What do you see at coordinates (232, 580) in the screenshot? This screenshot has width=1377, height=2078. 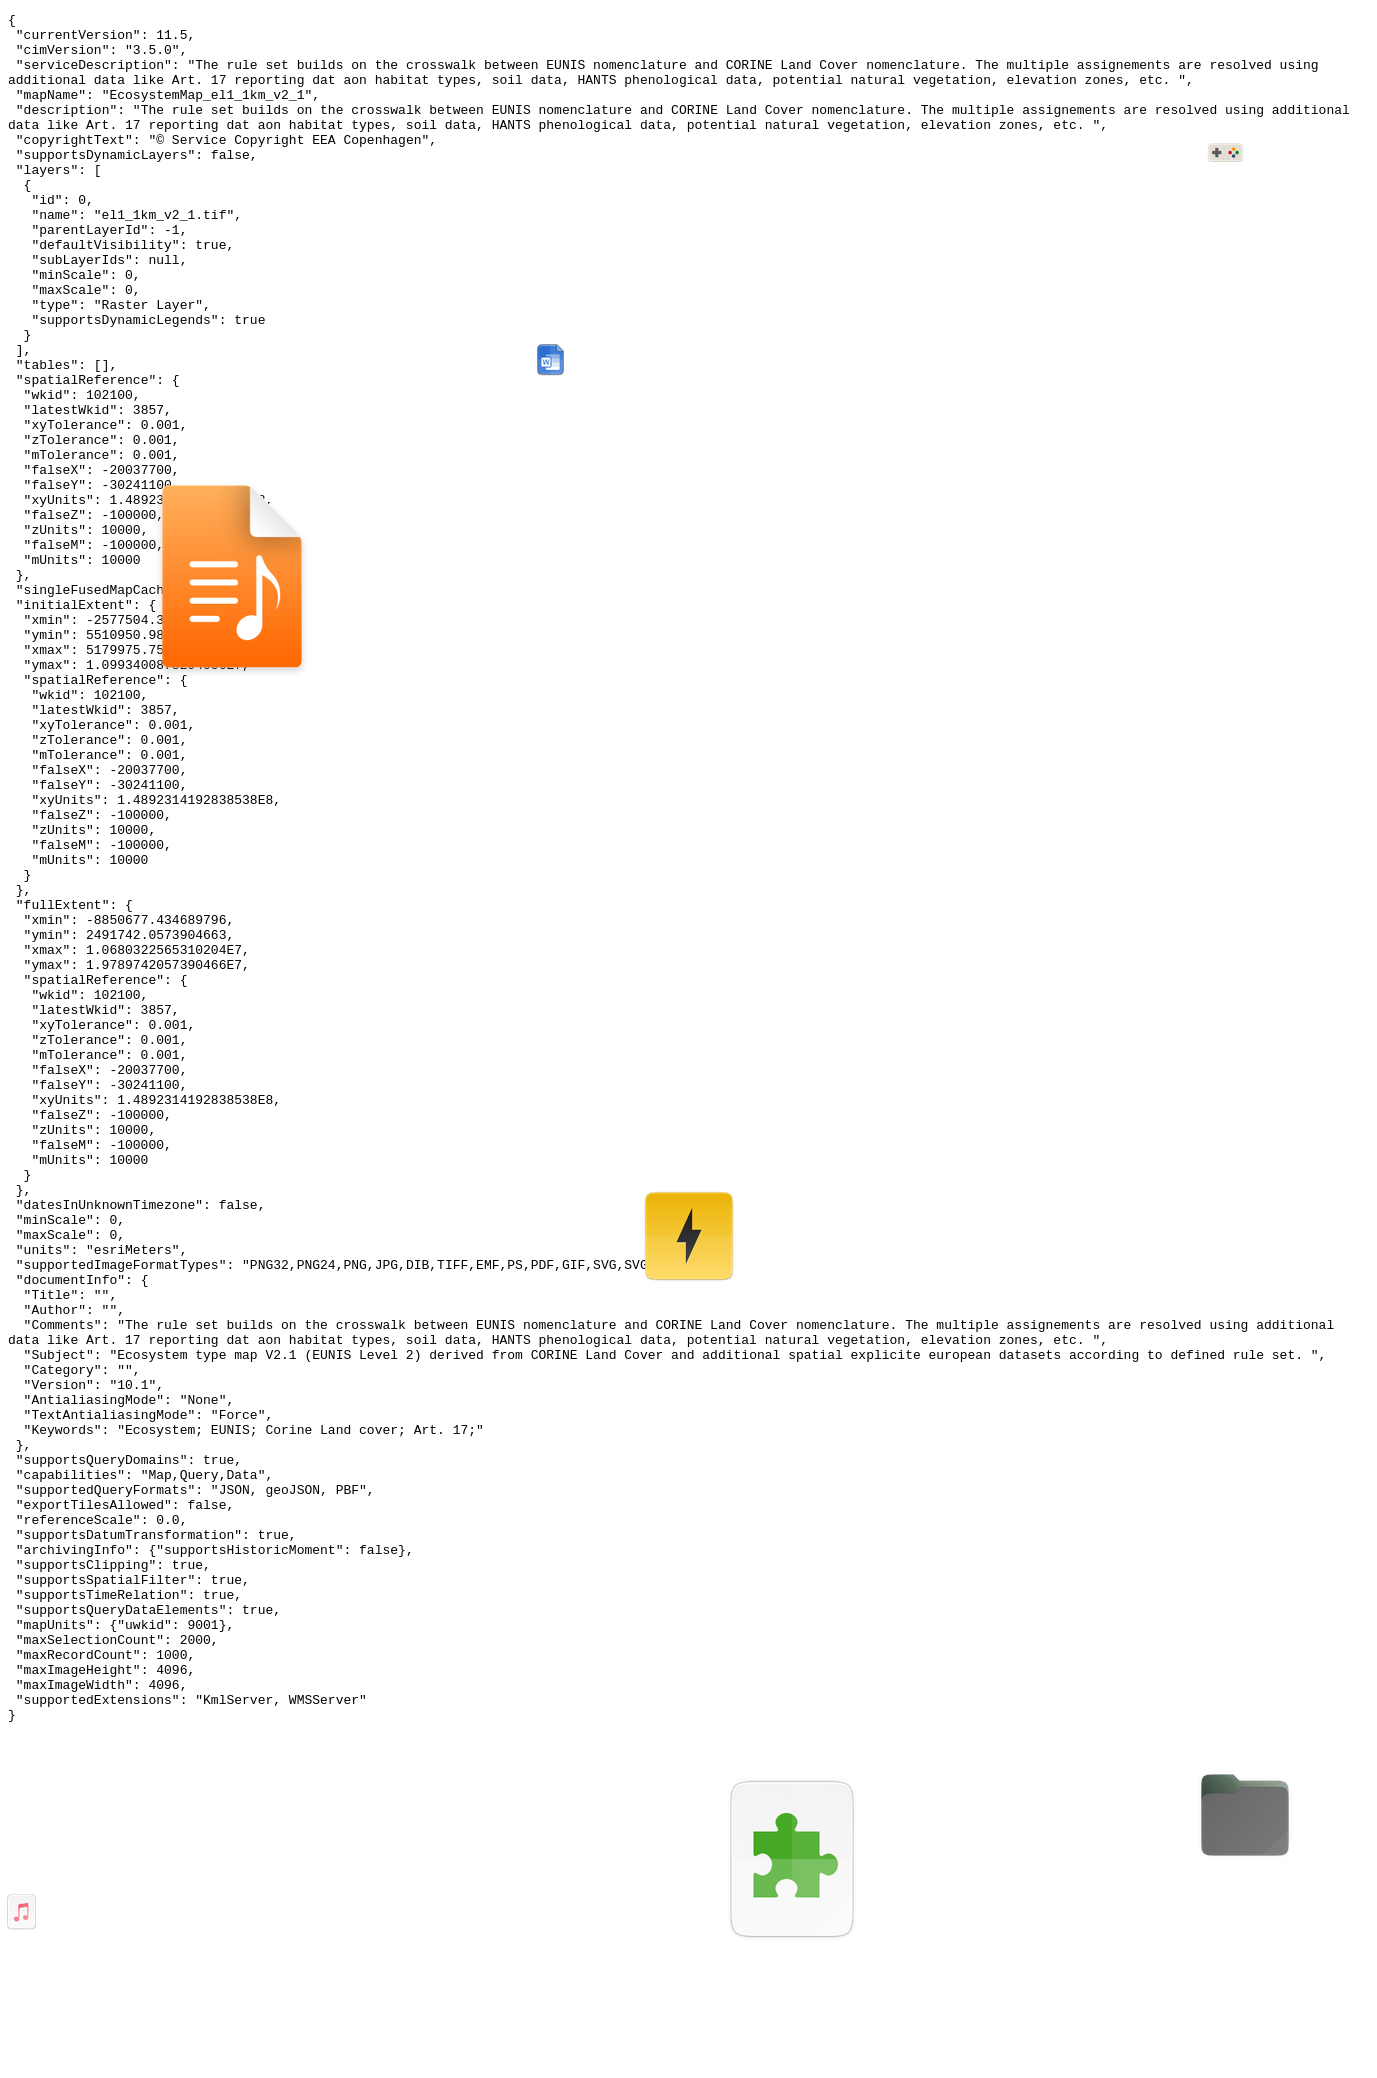 I see `mp3 playlist file type indicator` at bounding box center [232, 580].